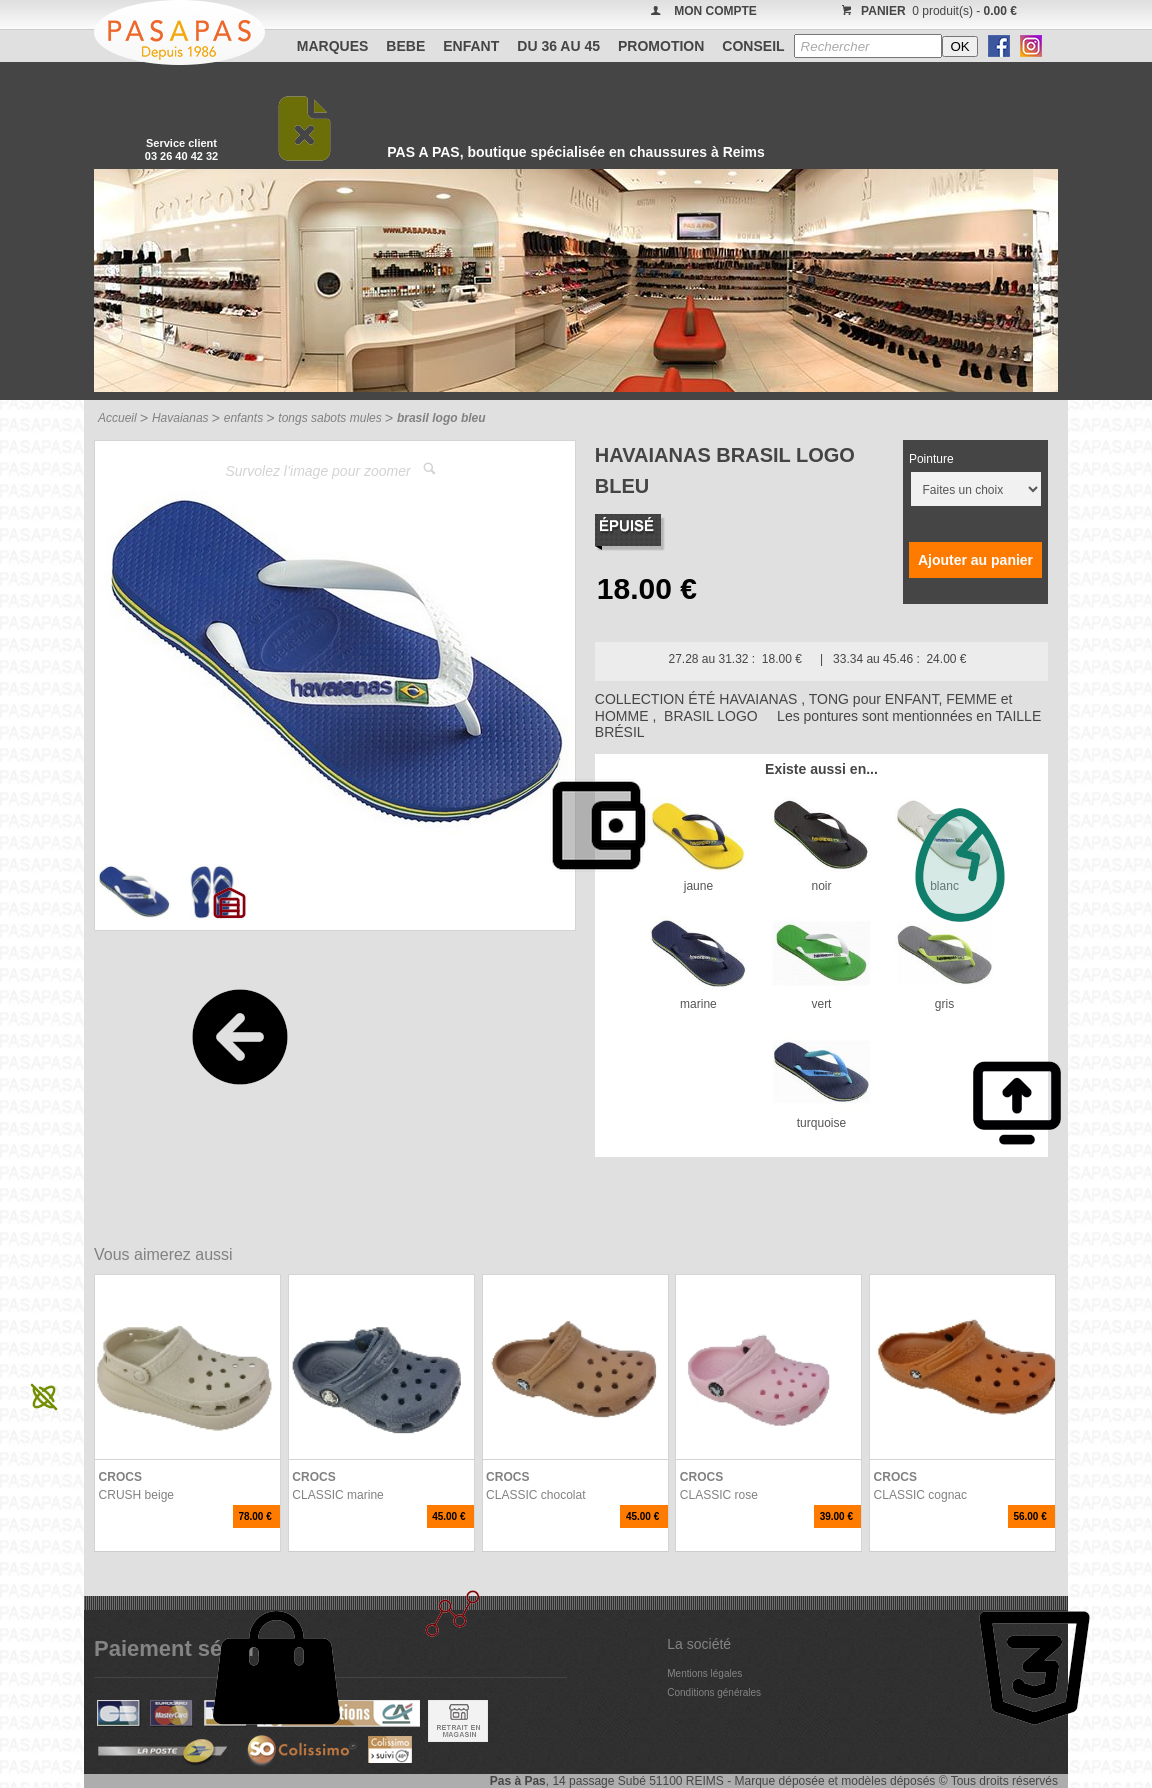  Describe the element at coordinates (304, 128) in the screenshot. I see `delete or remove a file` at that location.